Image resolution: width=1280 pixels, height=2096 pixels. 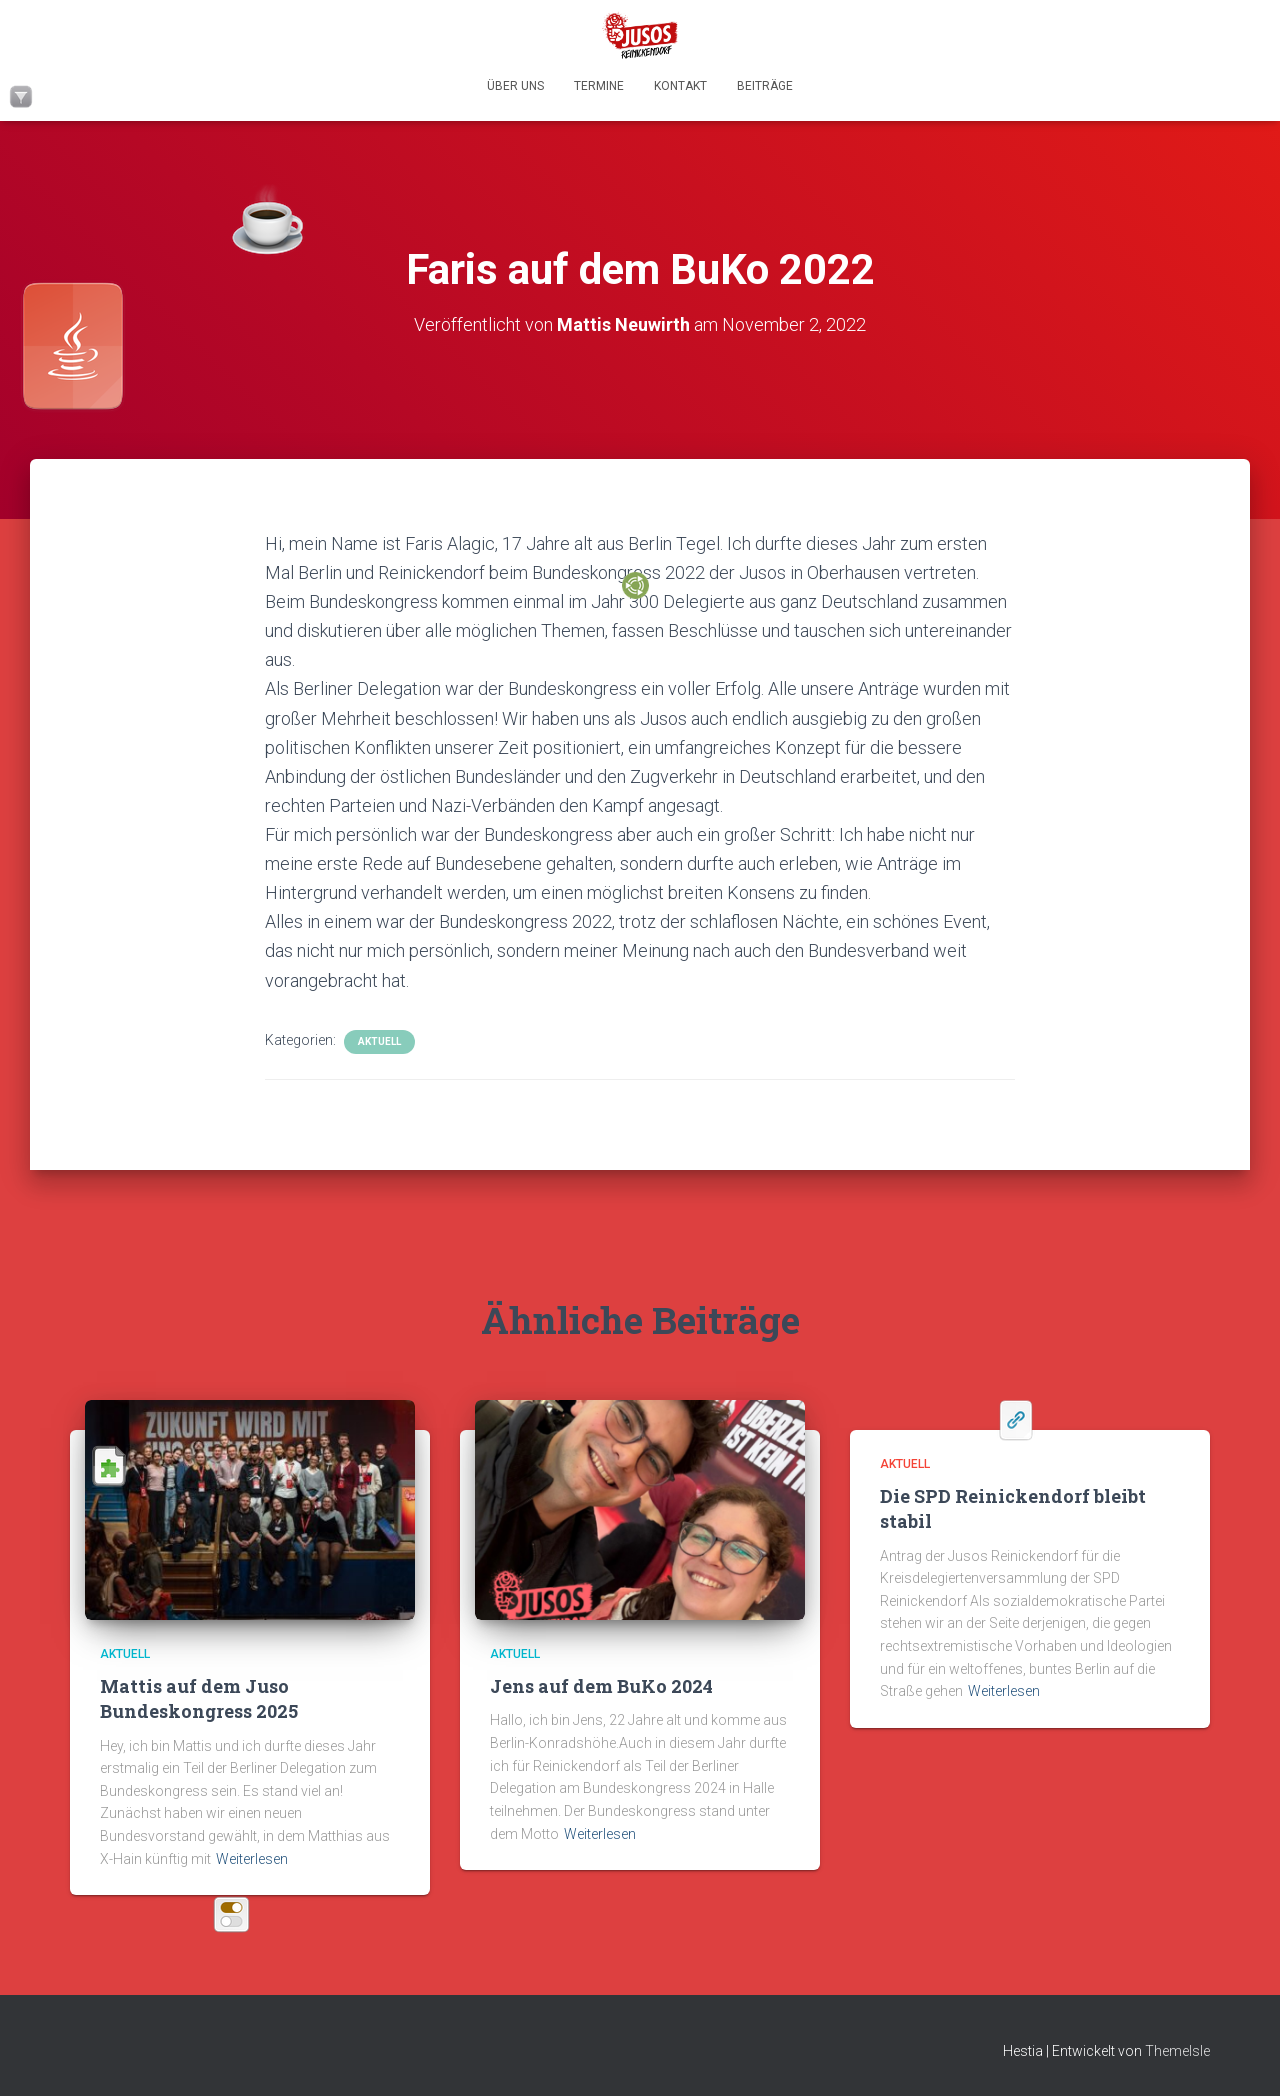 I want to click on a windows internet shortcut file, so click(x=1016, y=1420).